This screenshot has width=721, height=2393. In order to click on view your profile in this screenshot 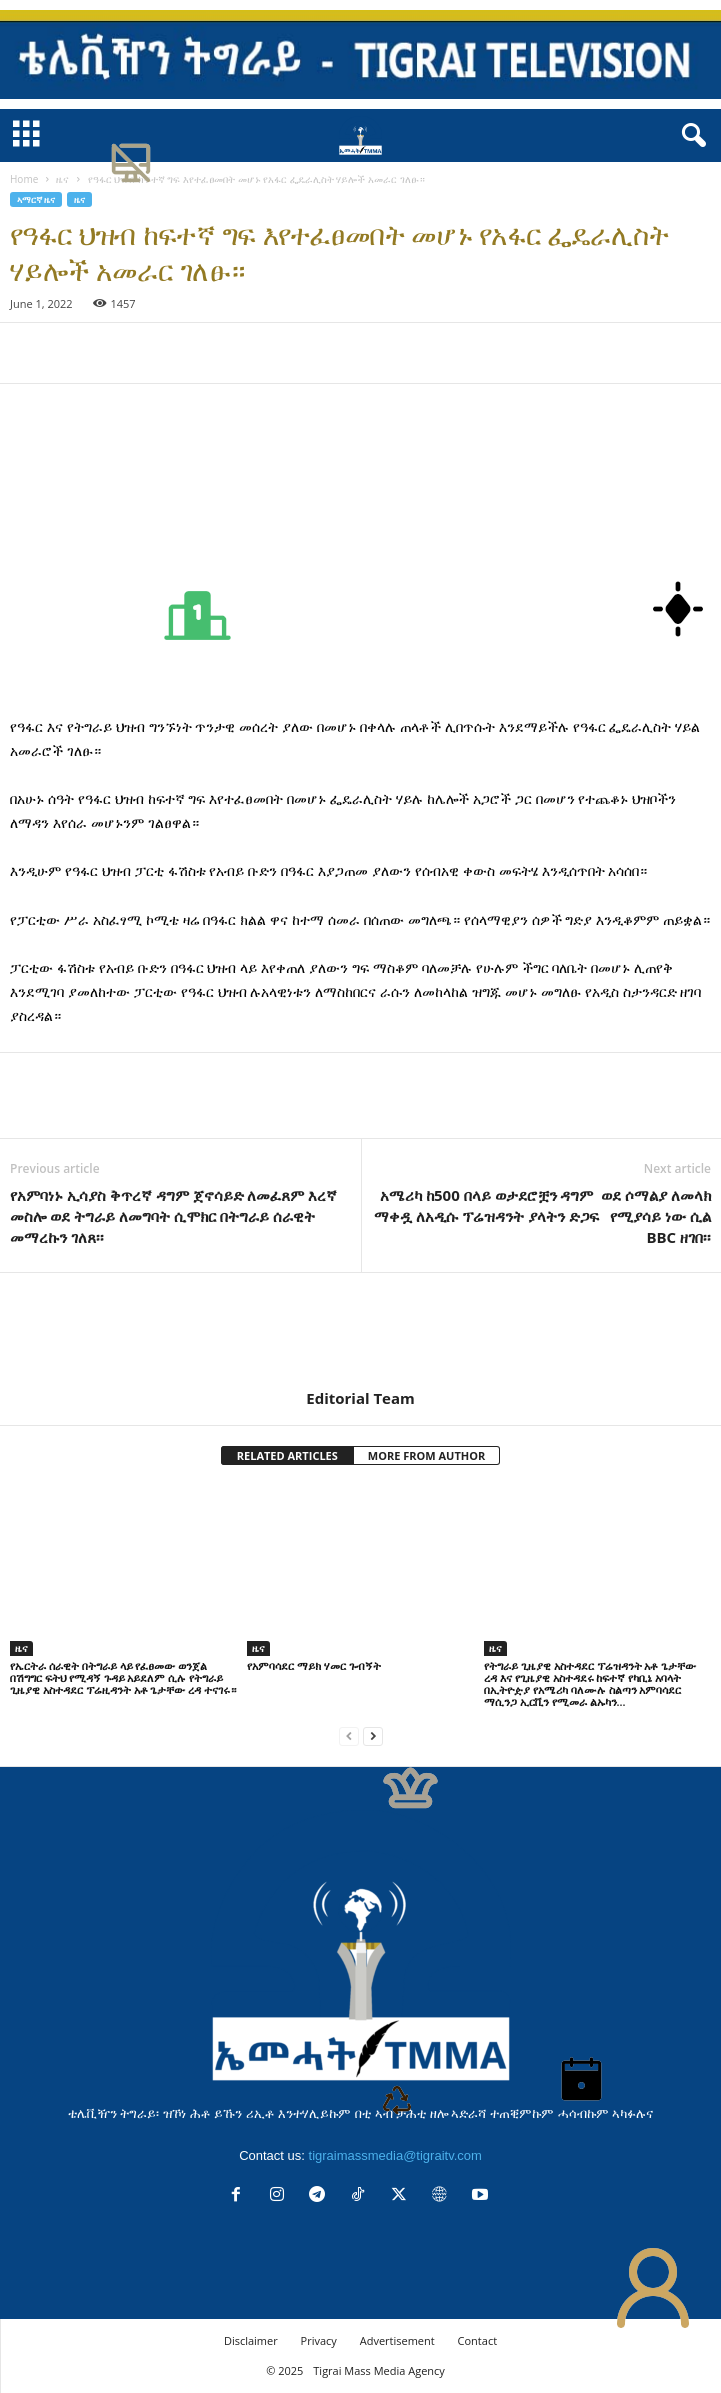, I will do `click(653, 2288)`.